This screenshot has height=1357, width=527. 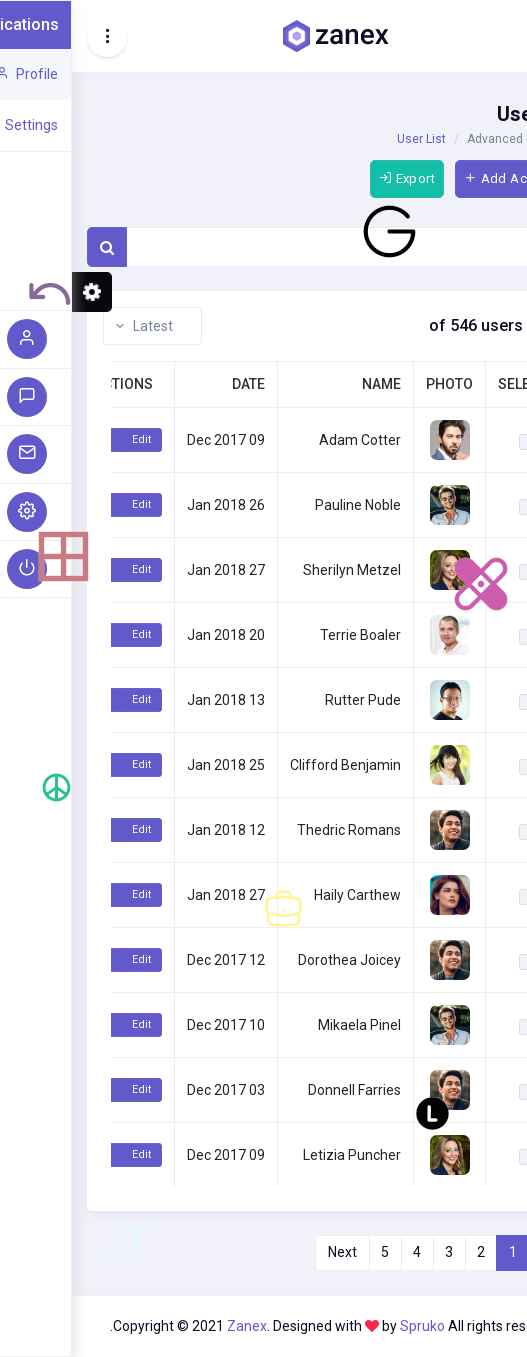 I want to click on undo last action, so click(x=50, y=292).